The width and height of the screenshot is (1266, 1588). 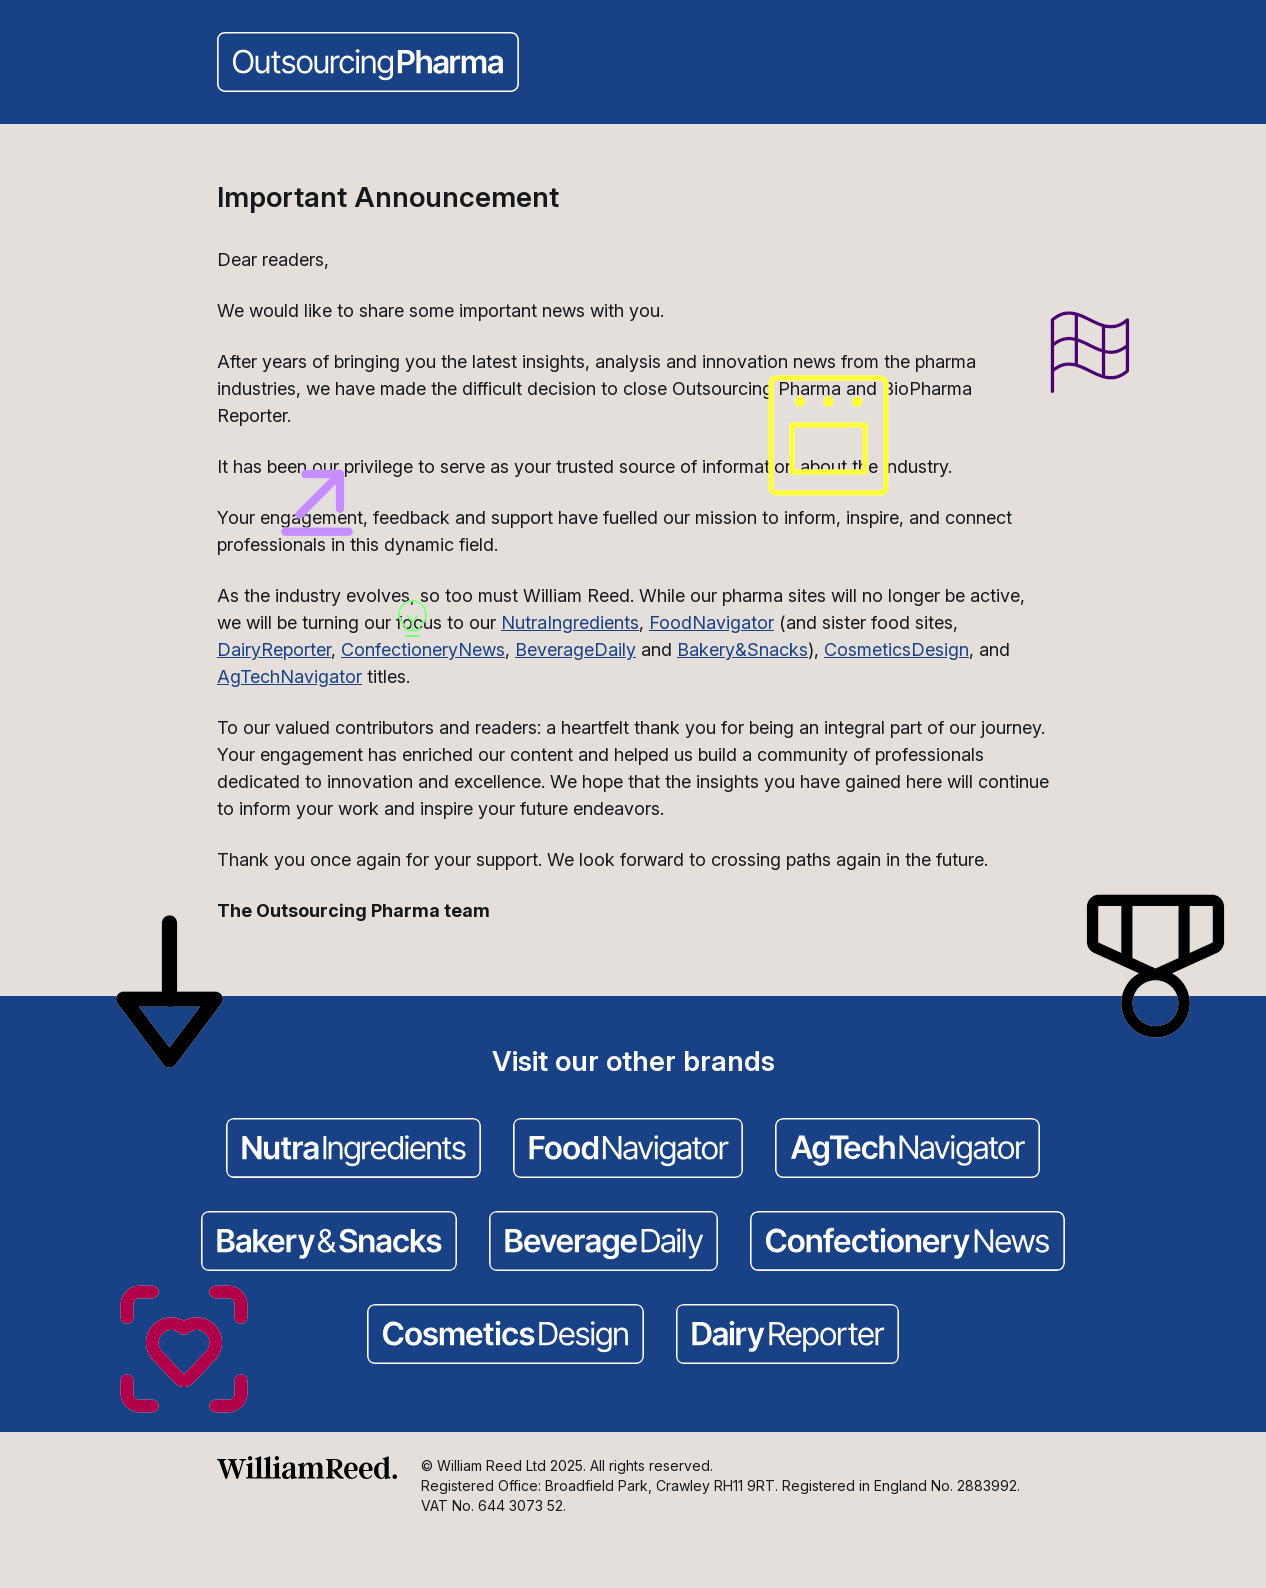 What do you see at coordinates (169, 991) in the screenshot?
I see `indicates digital ground connection in circuit diagrams` at bounding box center [169, 991].